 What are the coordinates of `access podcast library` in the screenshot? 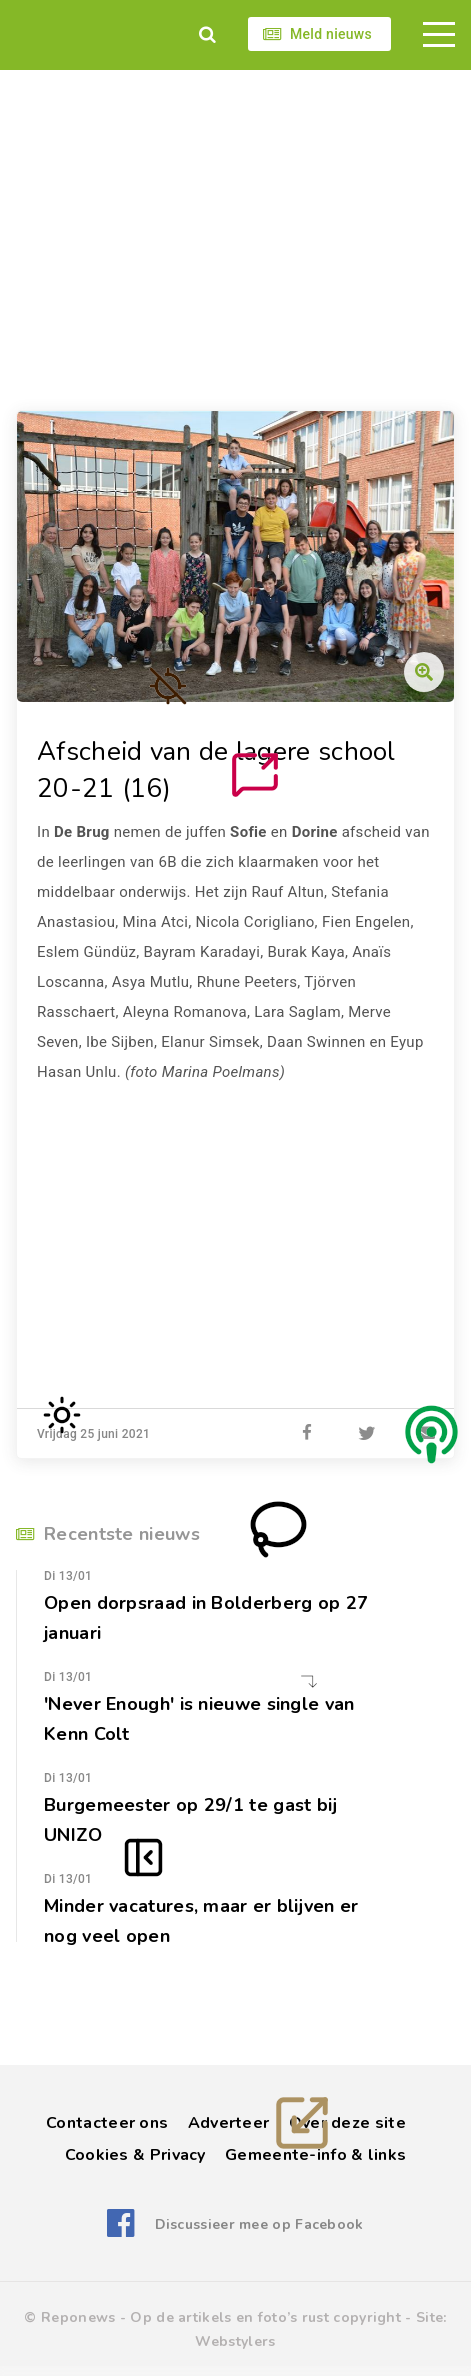 It's located at (431, 1434).